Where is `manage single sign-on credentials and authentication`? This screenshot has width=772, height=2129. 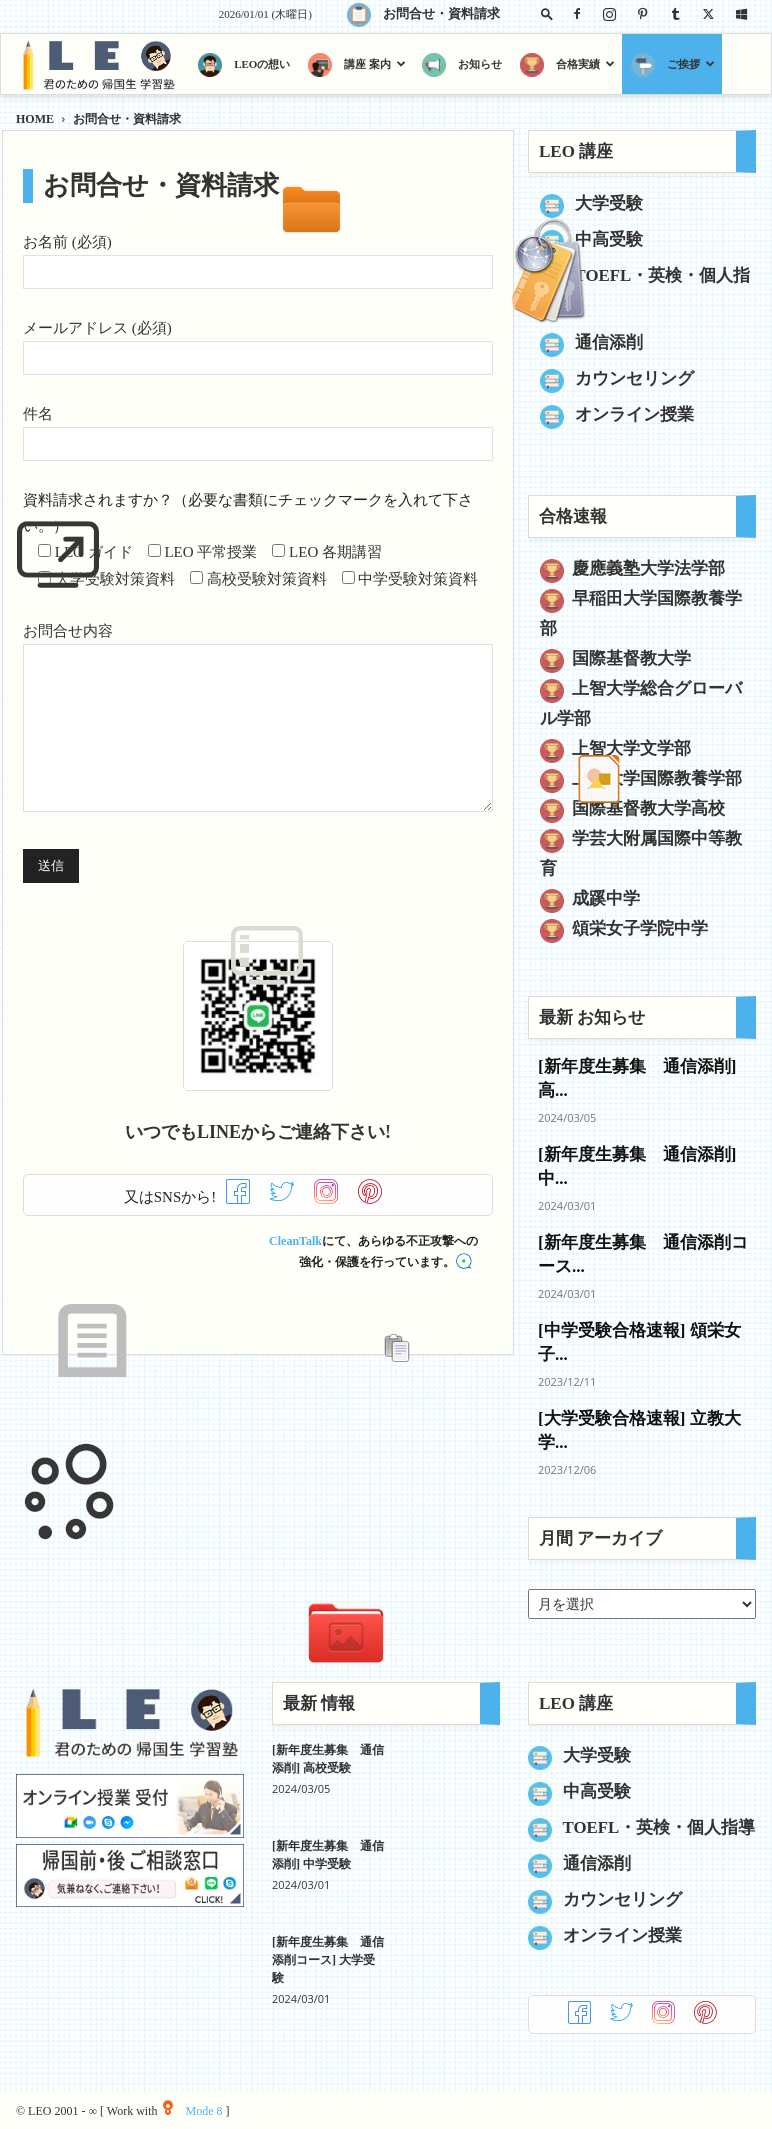
manage single sign-on credentials and authentication is located at coordinates (549, 271).